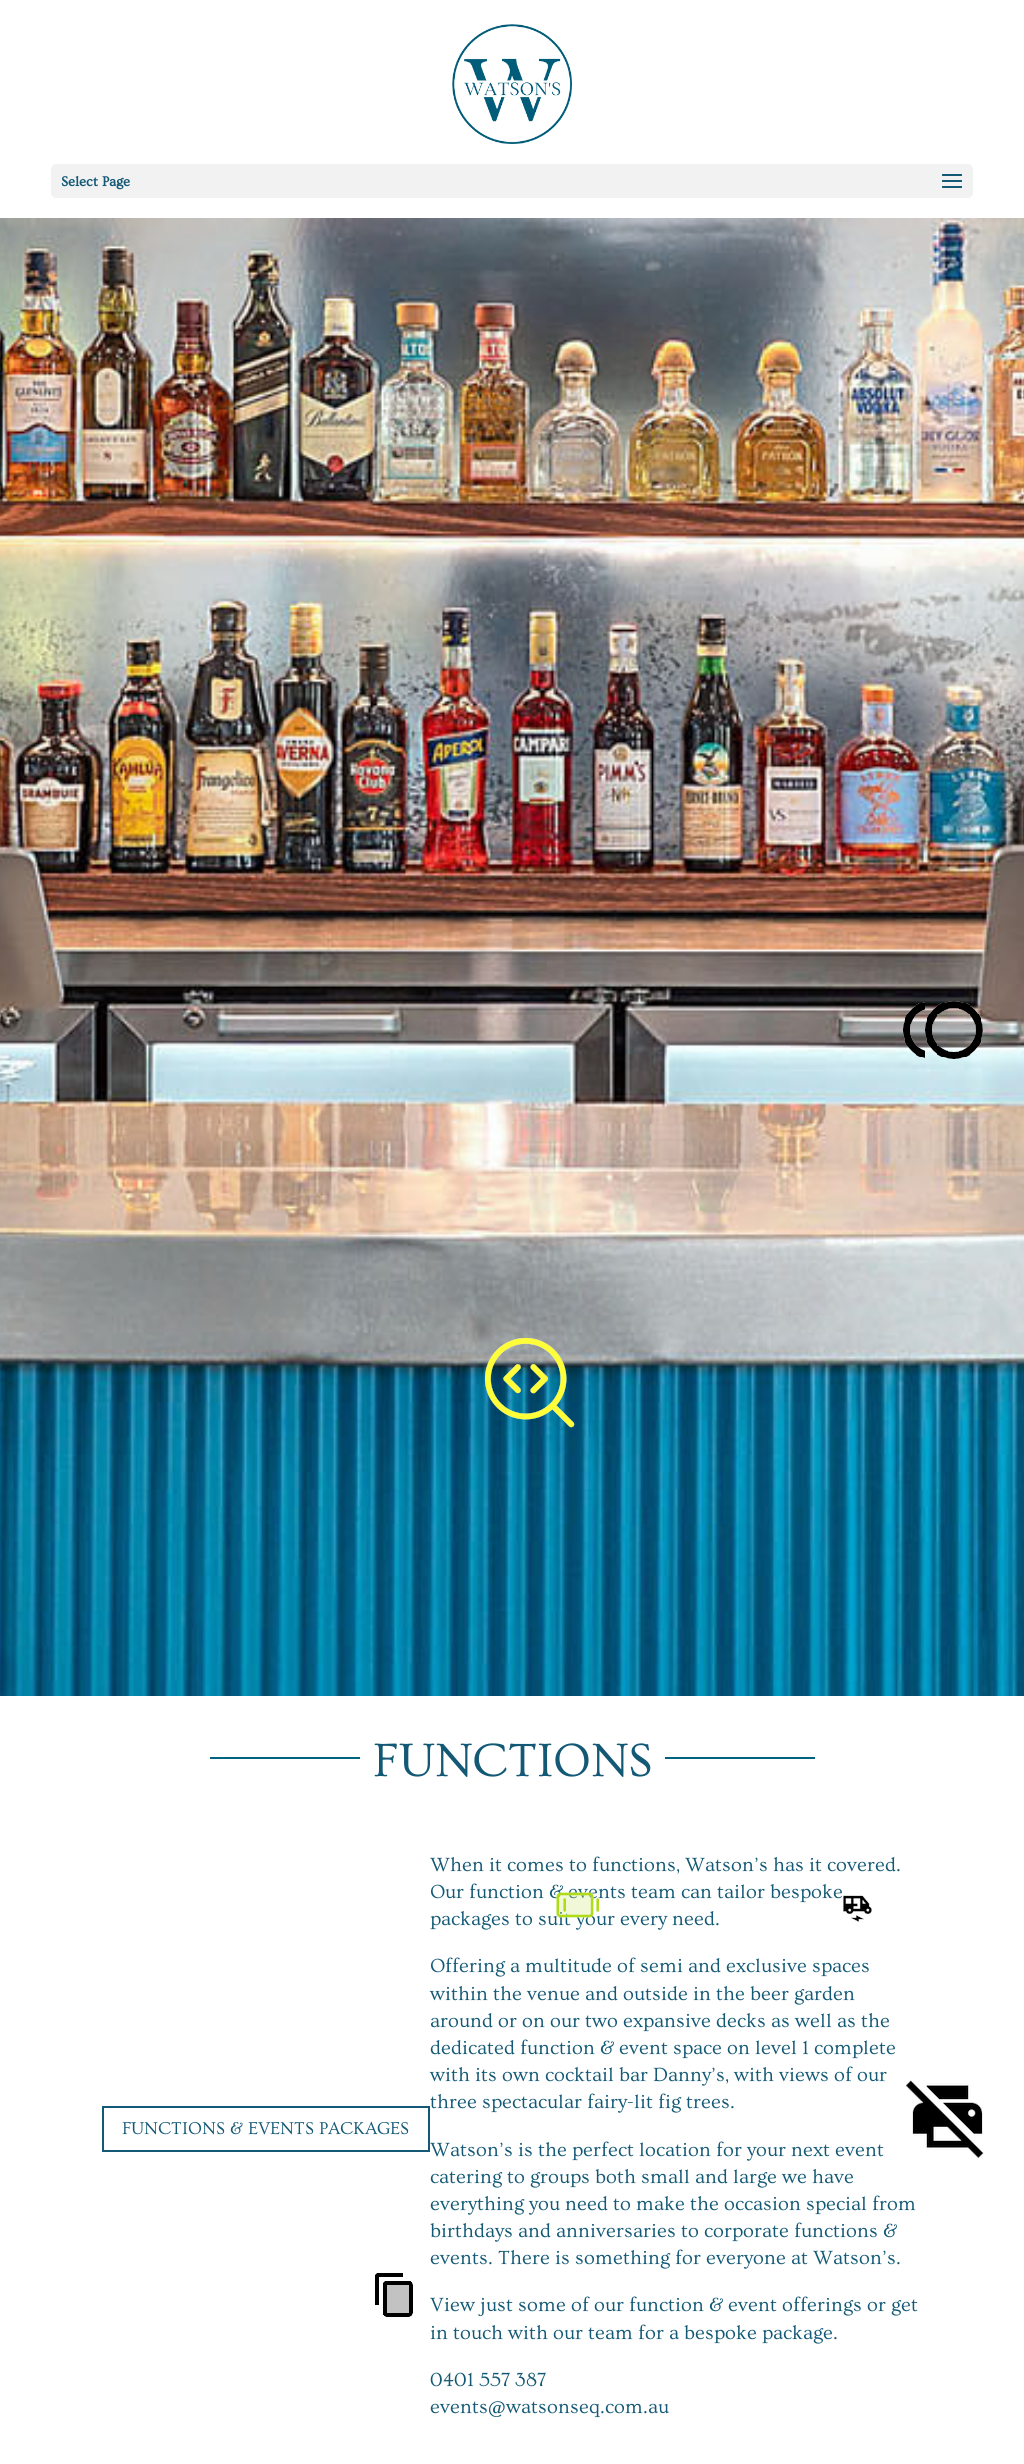 This screenshot has width=1024, height=2464. I want to click on scan or analyze code for issues, so click(531, 1384).